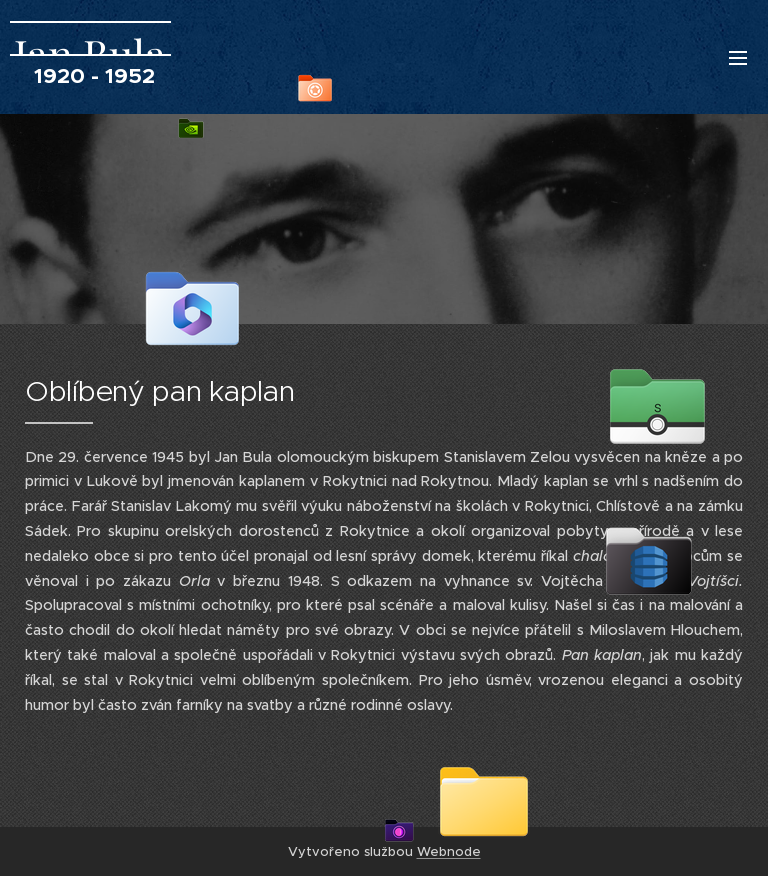 The width and height of the screenshot is (768, 876). I want to click on folder containing Pokémon Safari Ball themed content, so click(657, 409).